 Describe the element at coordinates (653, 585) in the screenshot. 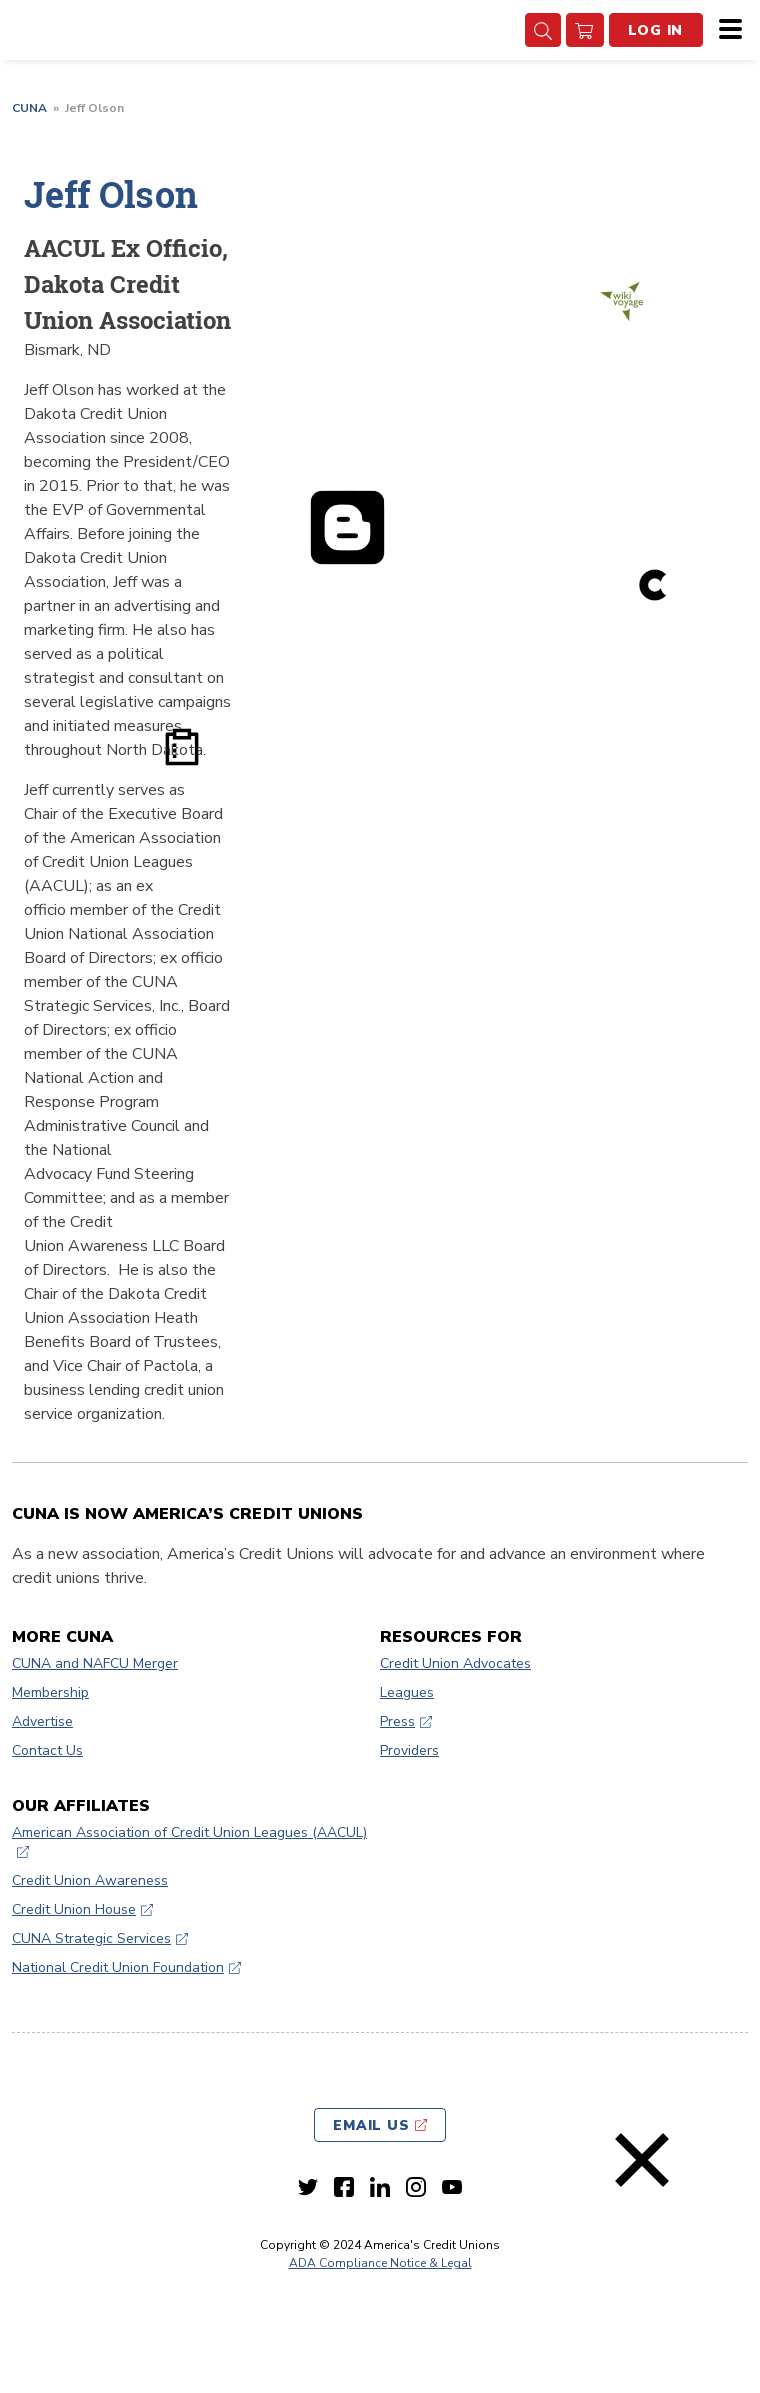

I see `cuttlefish brand logo` at that location.